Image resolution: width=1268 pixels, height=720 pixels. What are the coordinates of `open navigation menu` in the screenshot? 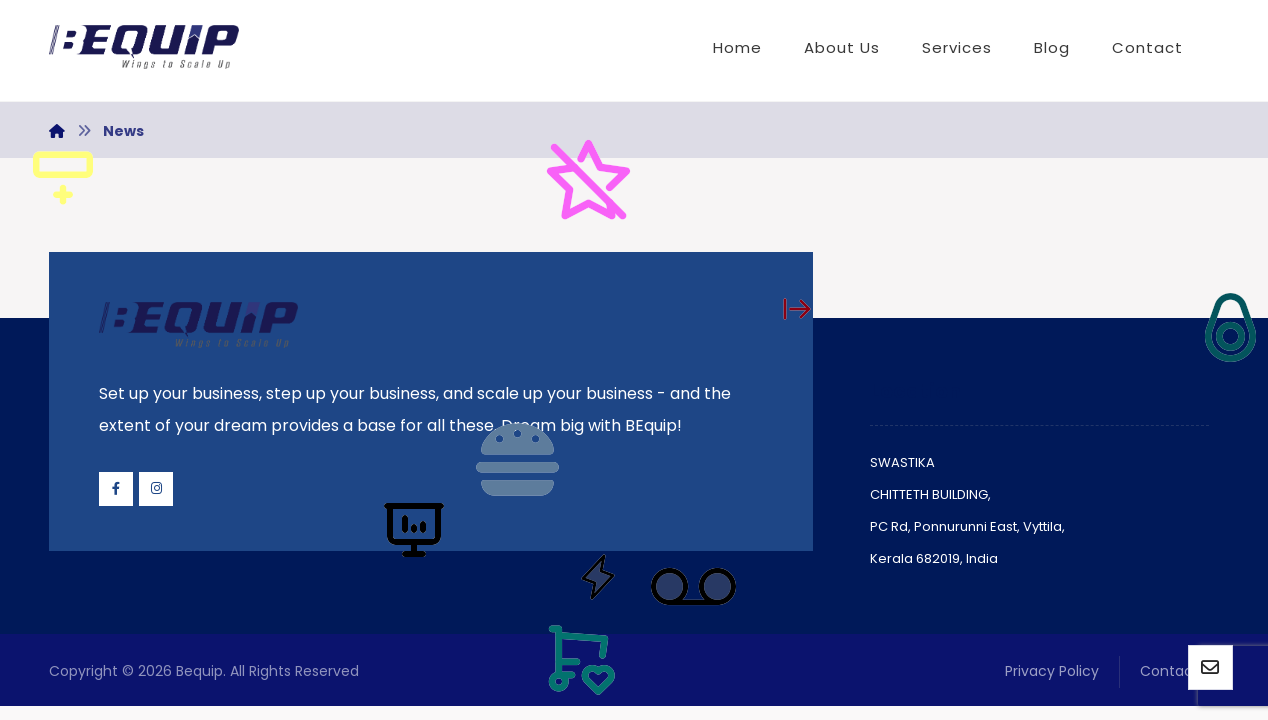 It's located at (517, 459).